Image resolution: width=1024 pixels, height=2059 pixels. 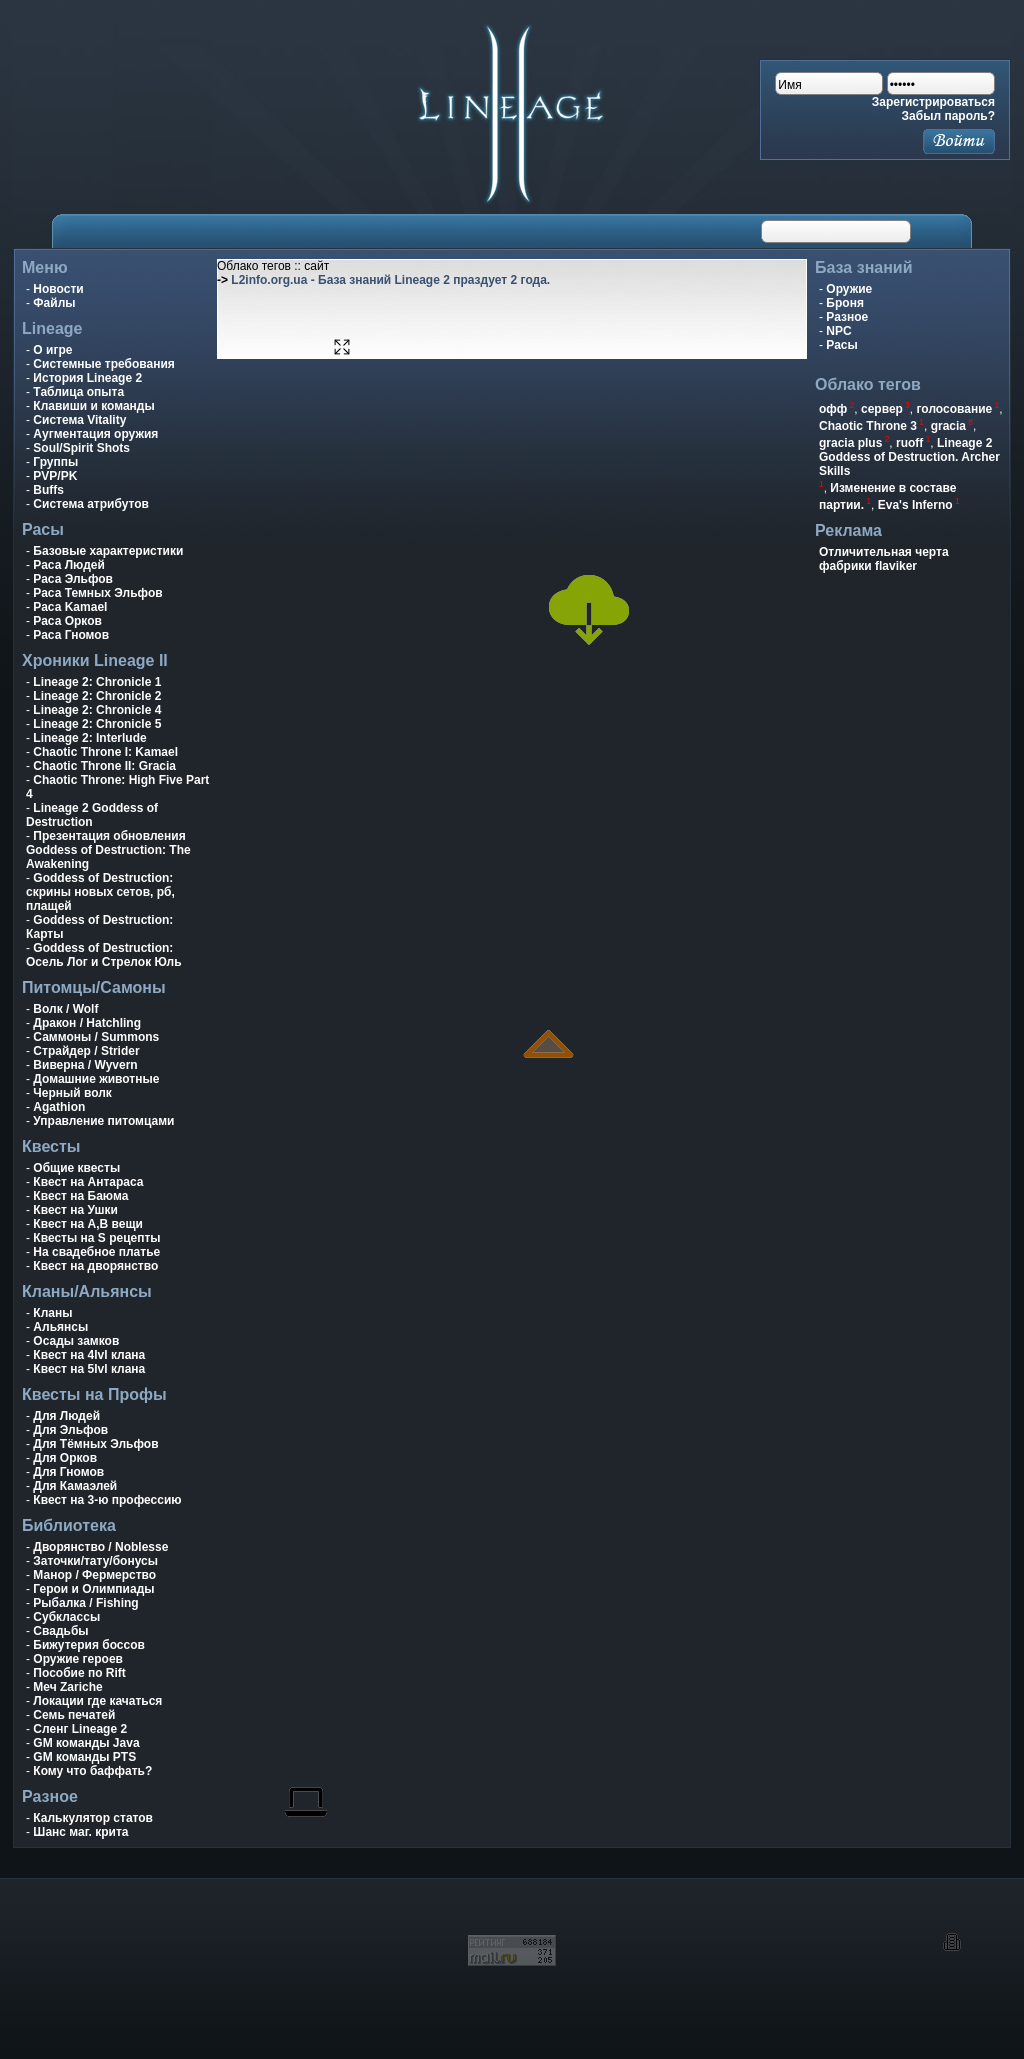 What do you see at coordinates (342, 347) in the screenshot?
I see `expand to fullscreen mode` at bounding box center [342, 347].